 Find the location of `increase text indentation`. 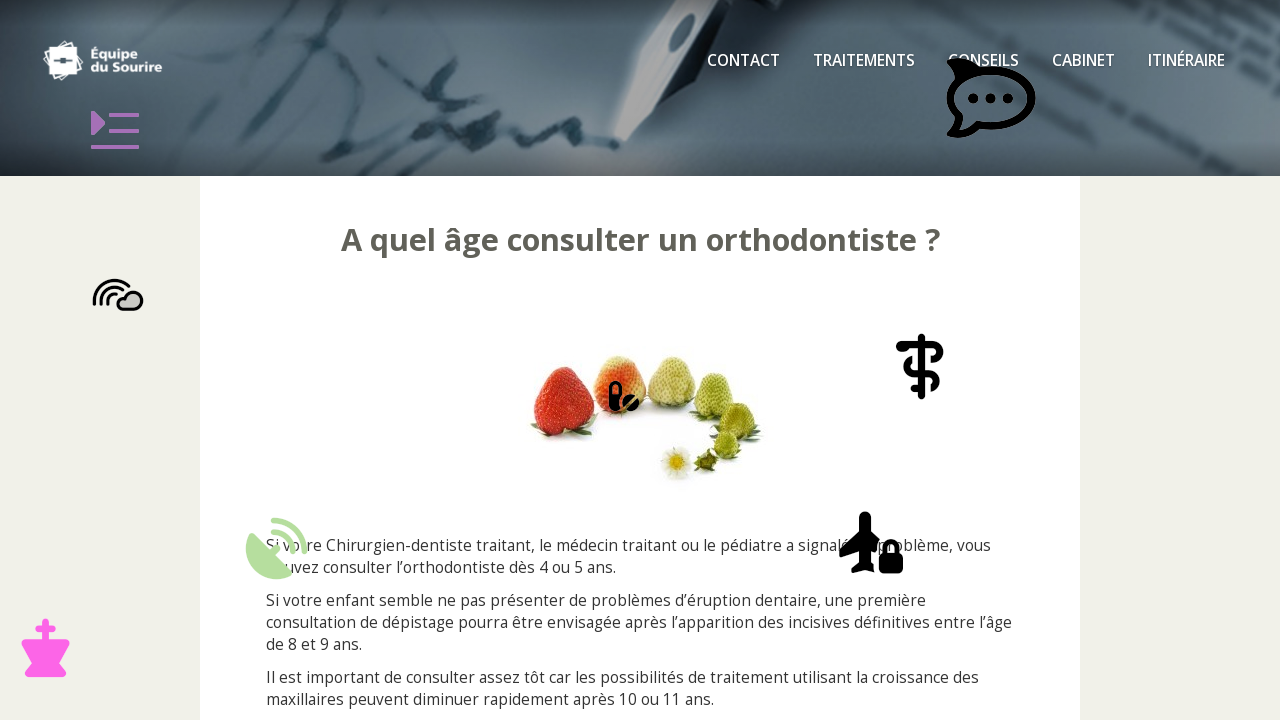

increase text indentation is located at coordinates (115, 131).